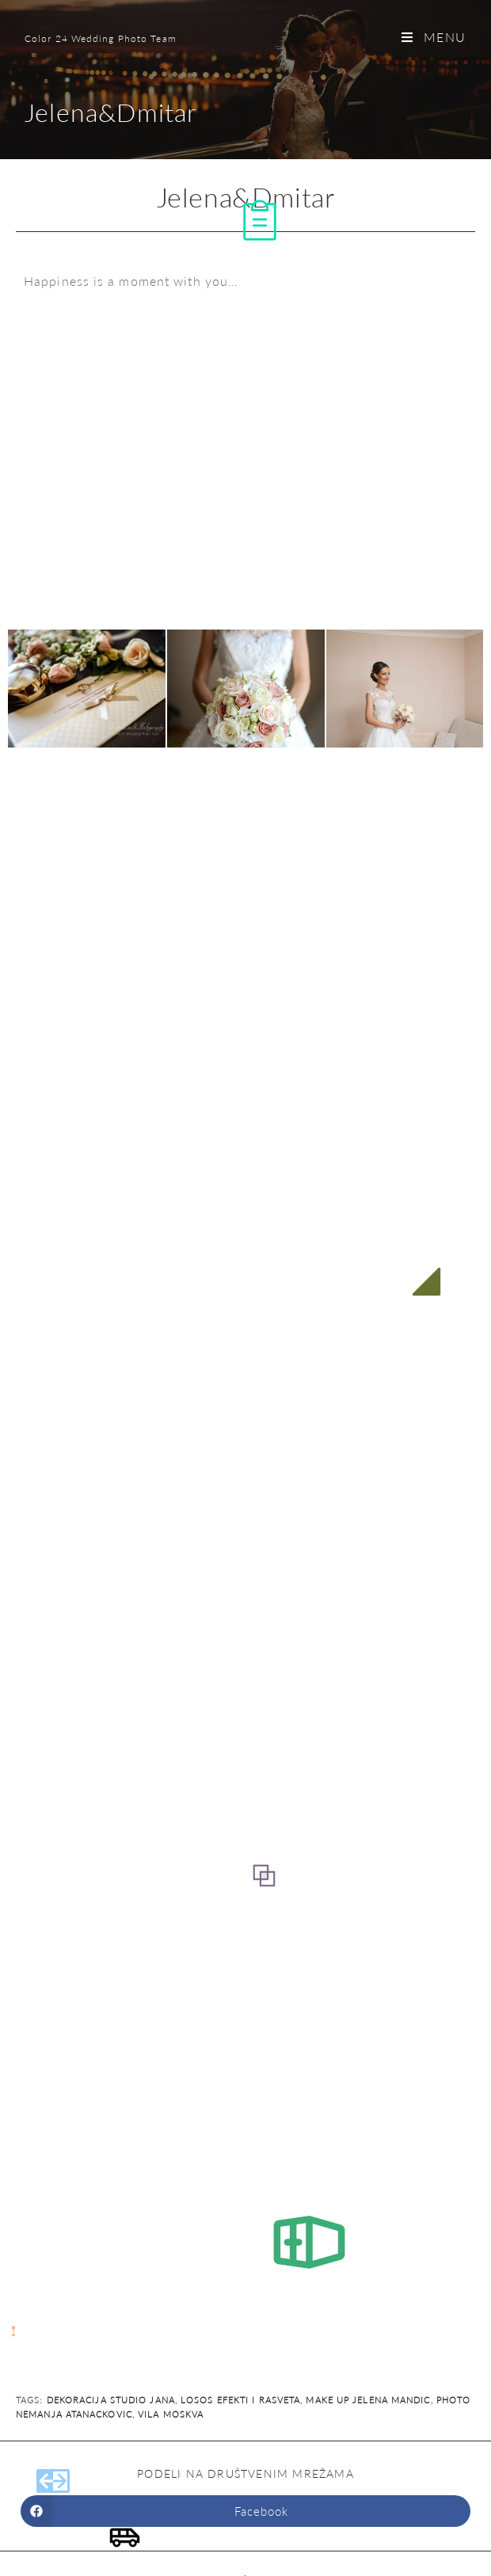  I want to click on merge or intersect selected layers, so click(264, 1875).